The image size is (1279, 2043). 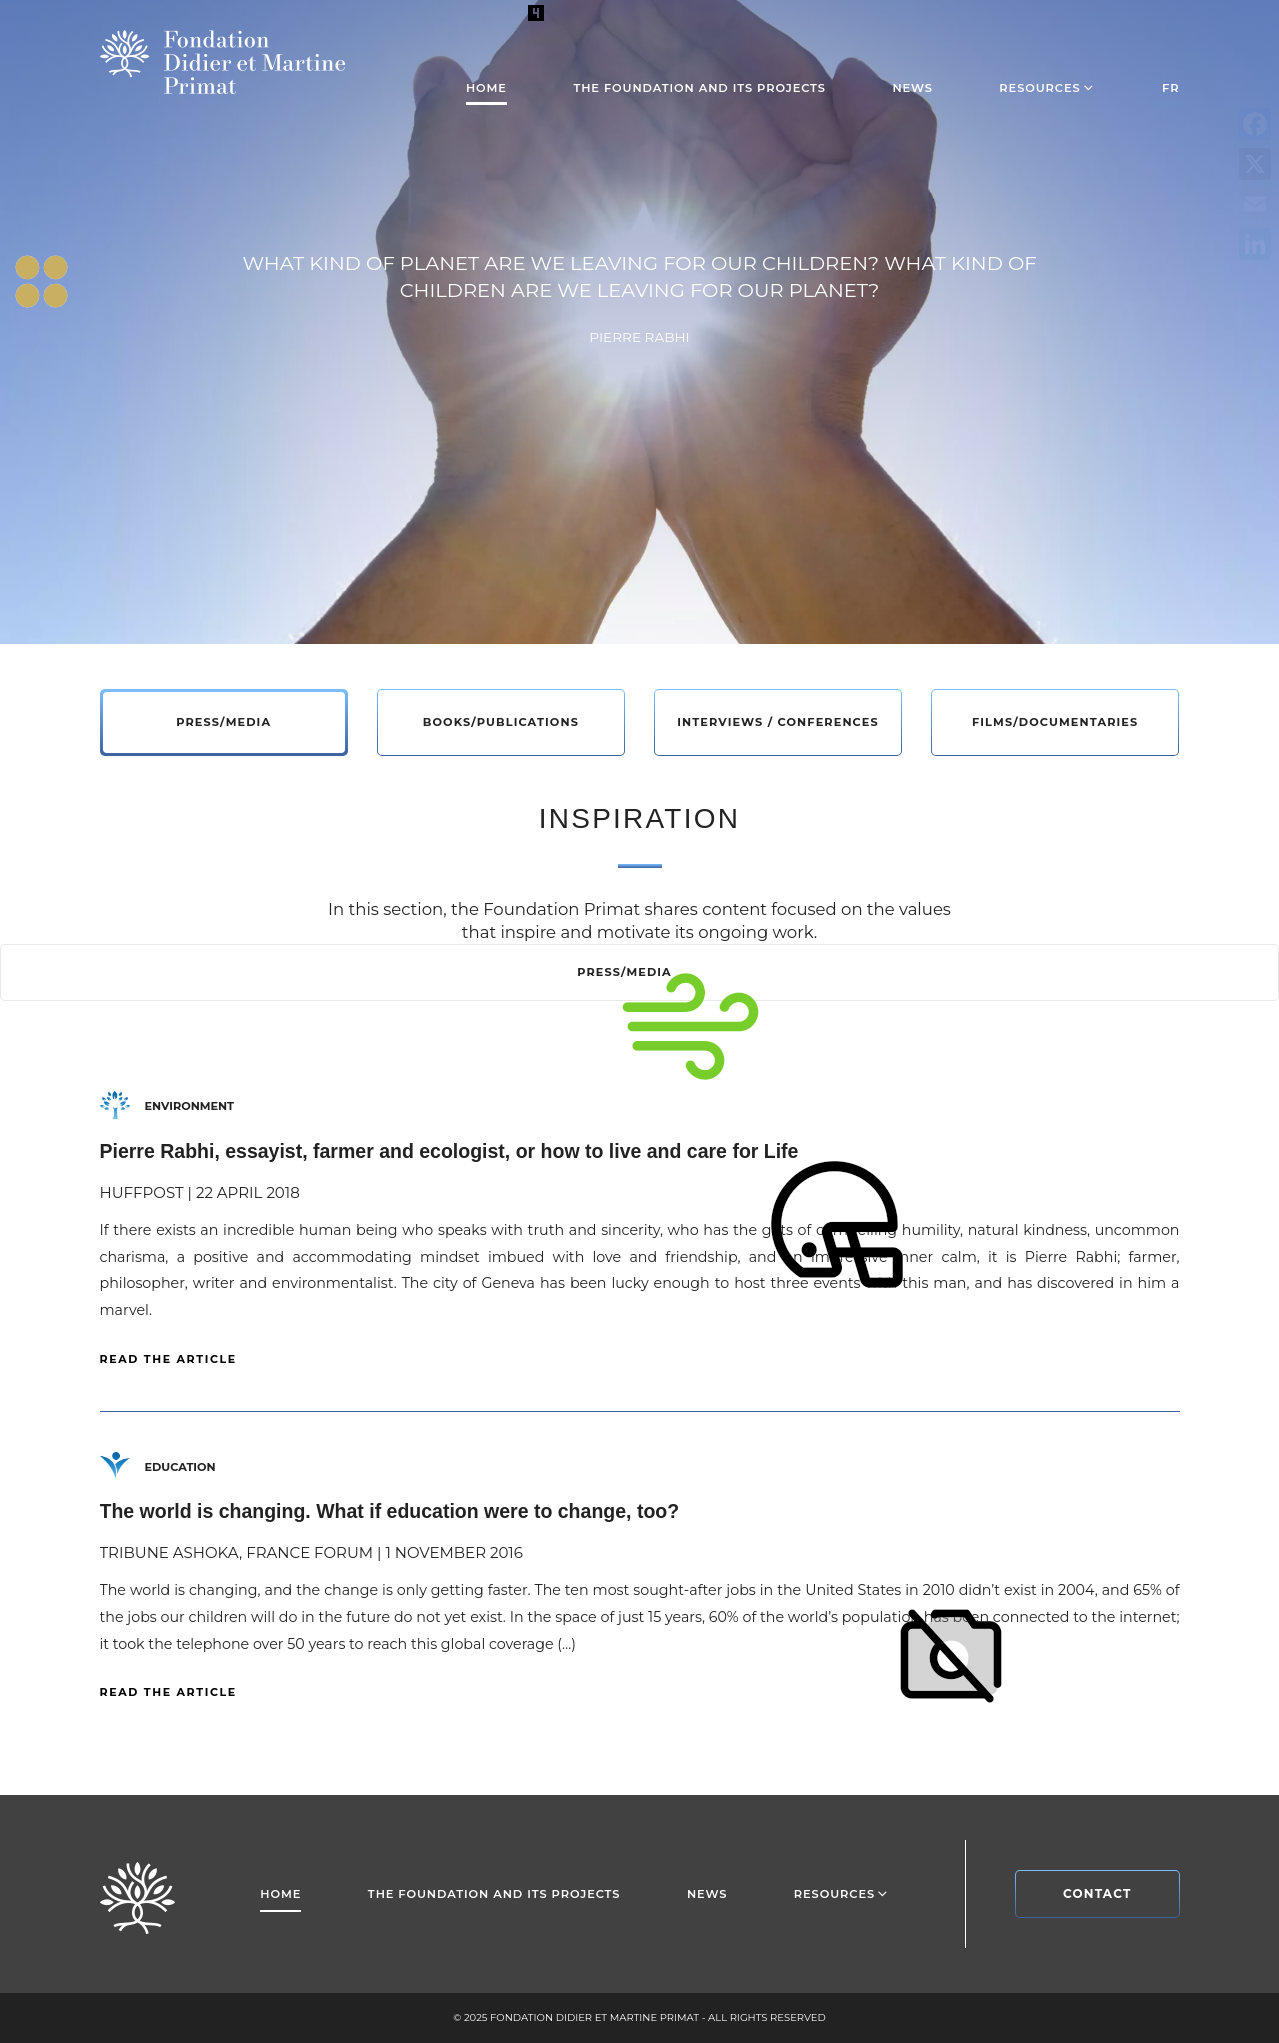 What do you see at coordinates (690, 1026) in the screenshot?
I see `indicates current wind conditions` at bounding box center [690, 1026].